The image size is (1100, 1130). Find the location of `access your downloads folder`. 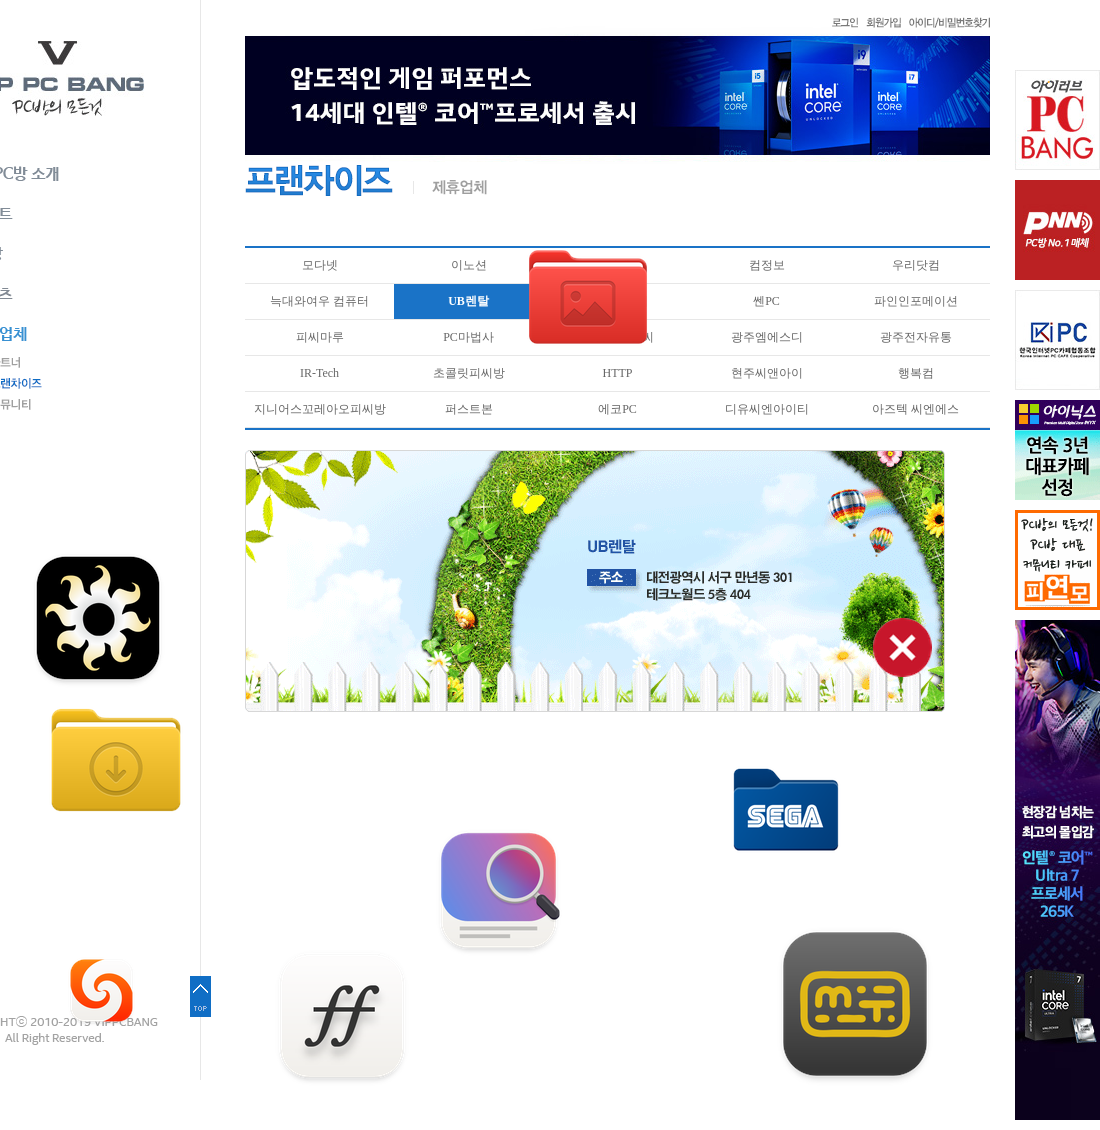

access your downloads folder is located at coordinates (116, 760).